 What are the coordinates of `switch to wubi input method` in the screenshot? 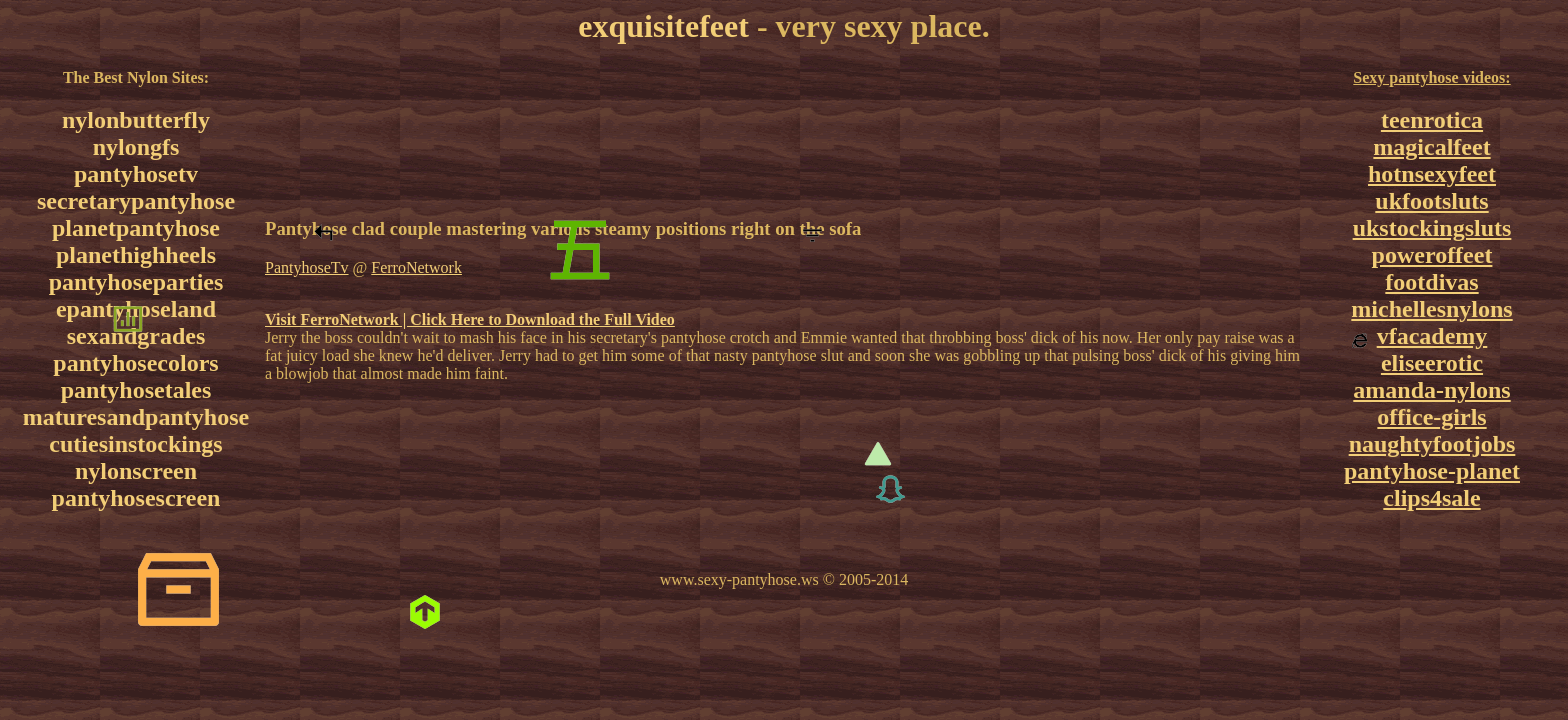 It's located at (580, 250).